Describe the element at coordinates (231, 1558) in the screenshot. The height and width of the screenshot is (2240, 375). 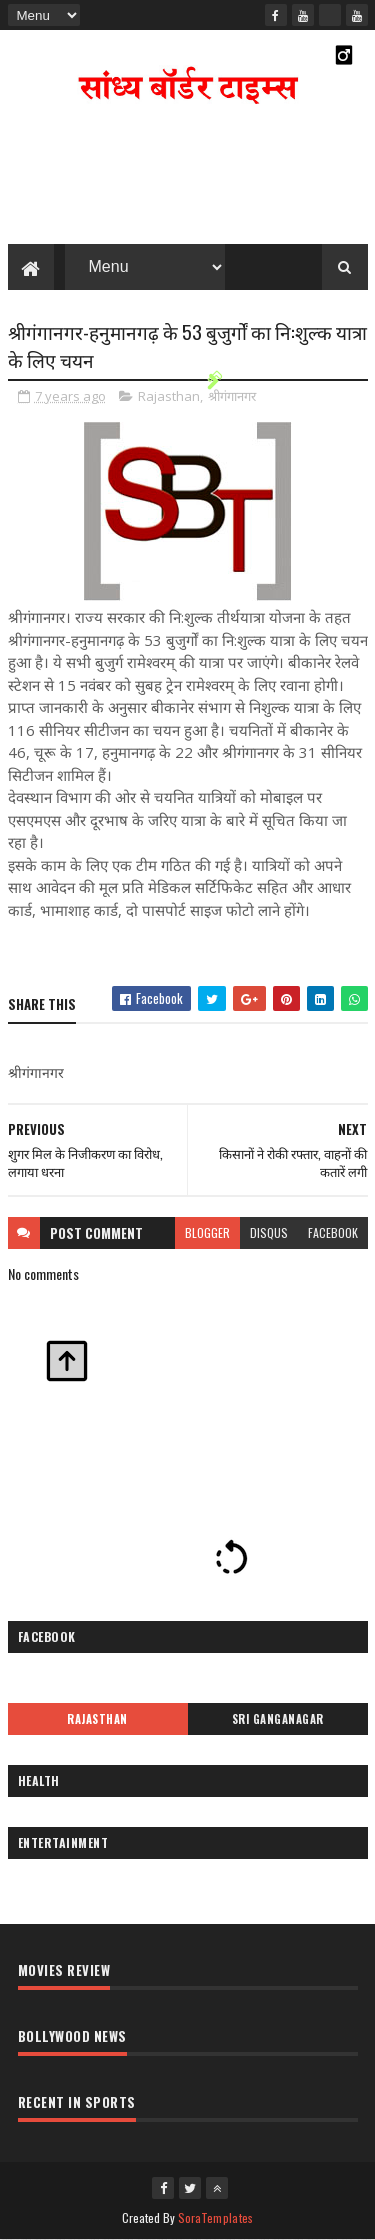
I see `rotate image counterclockwise` at that location.